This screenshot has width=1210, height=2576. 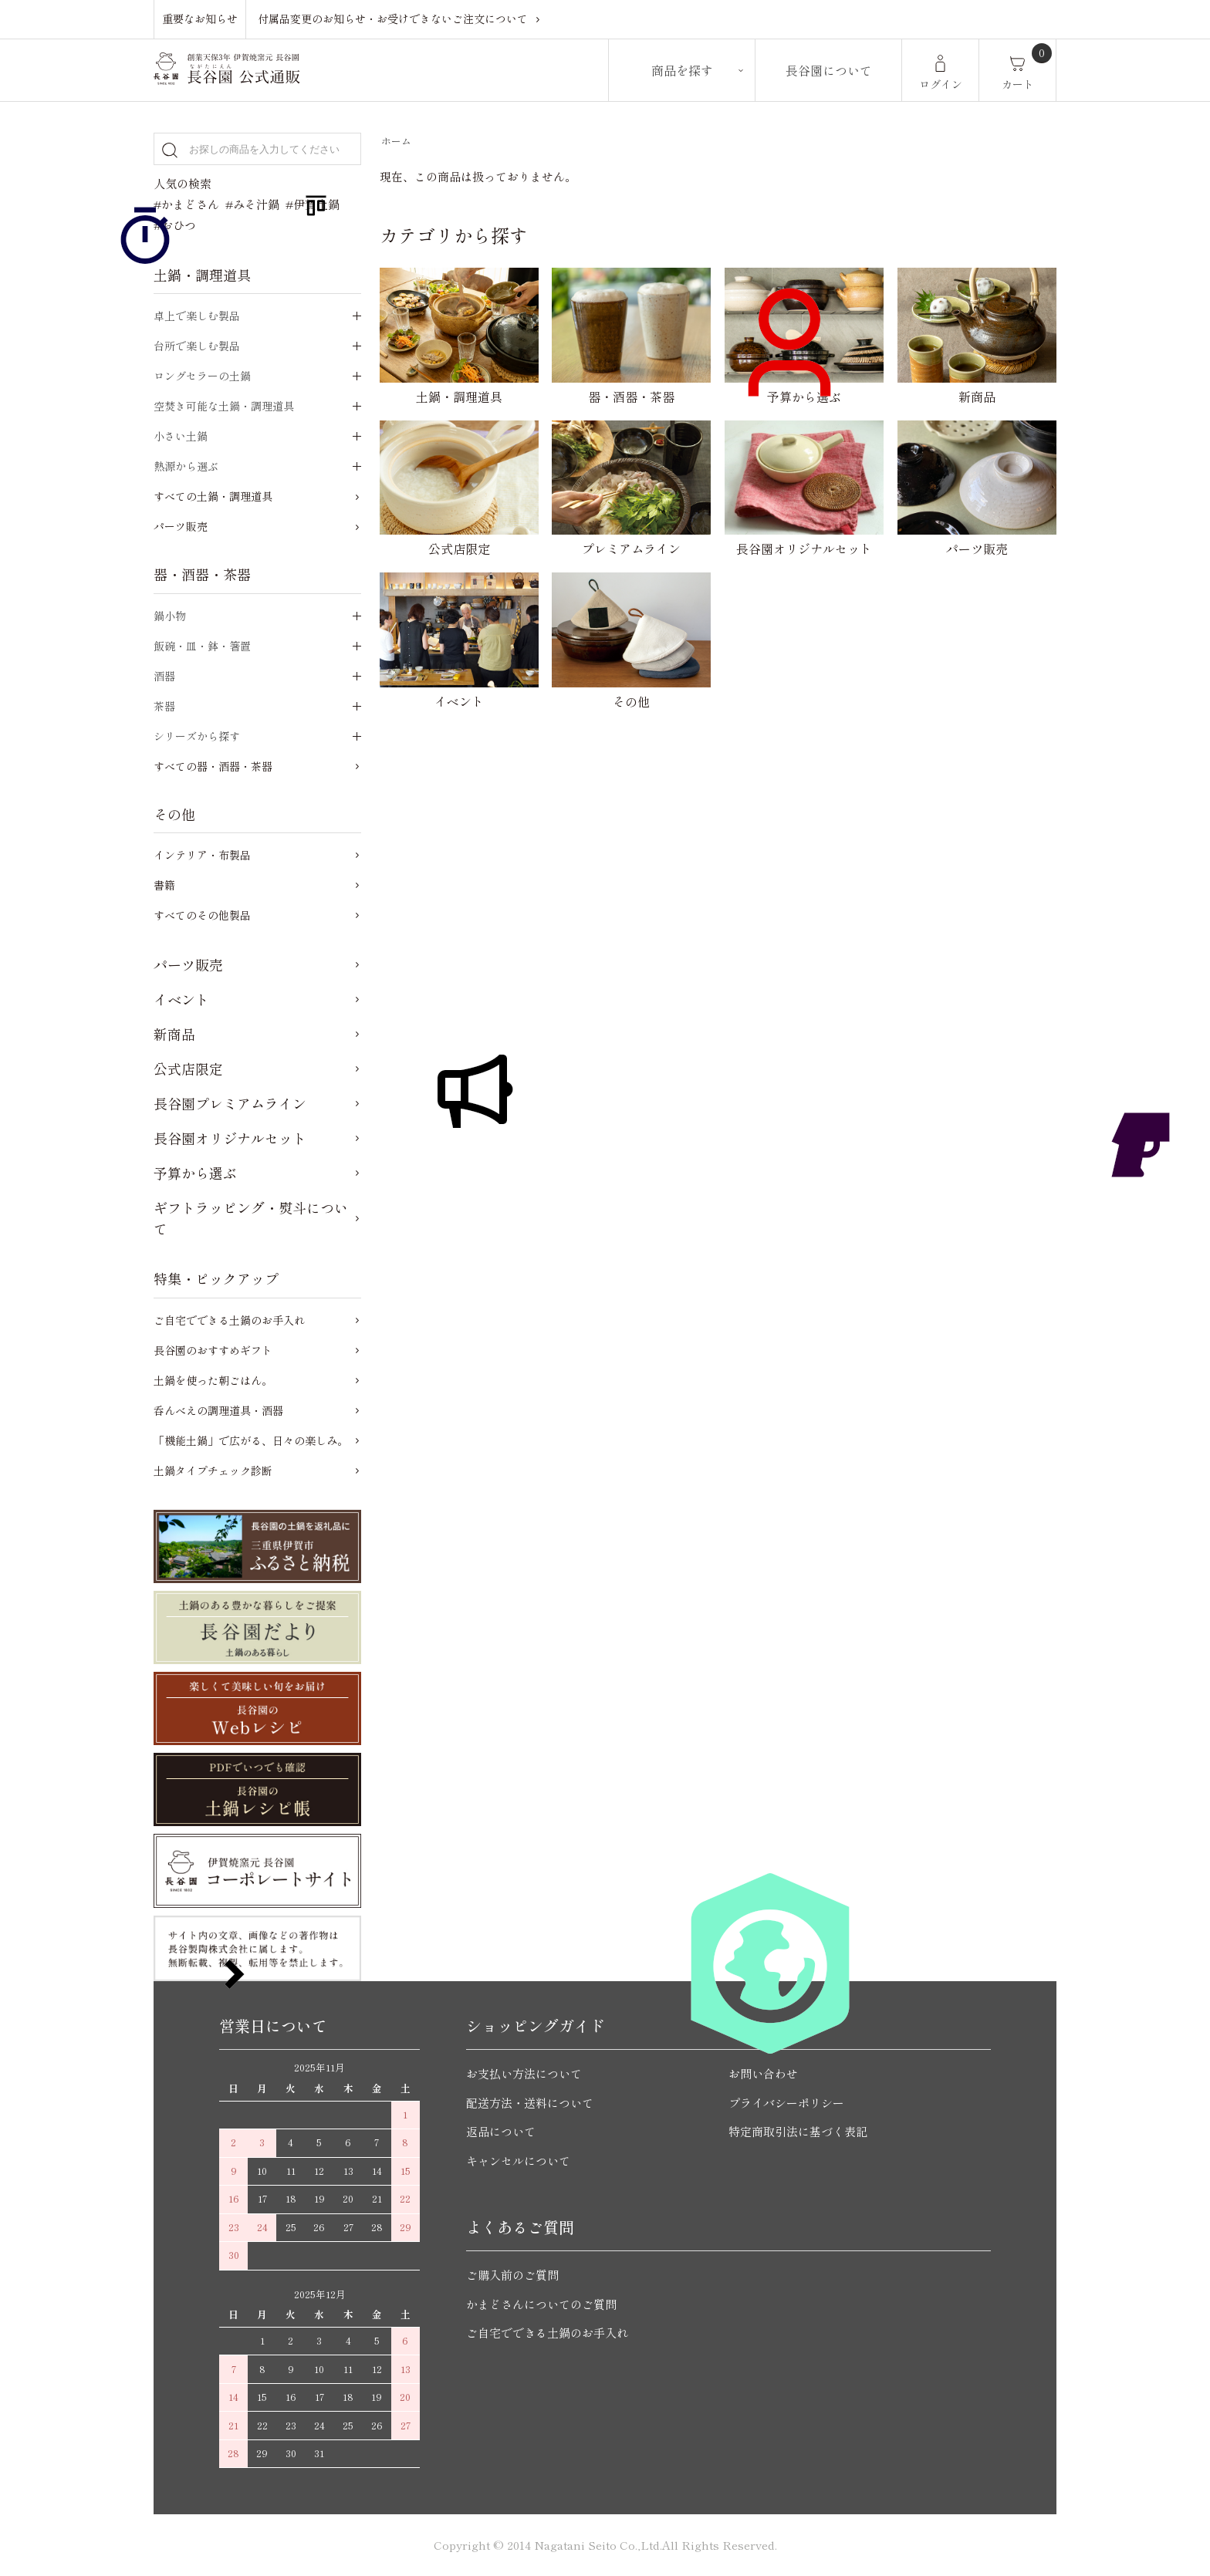 What do you see at coordinates (145, 237) in the screenshot?
I see `start or set a timer` at bounding box center [145, 237].